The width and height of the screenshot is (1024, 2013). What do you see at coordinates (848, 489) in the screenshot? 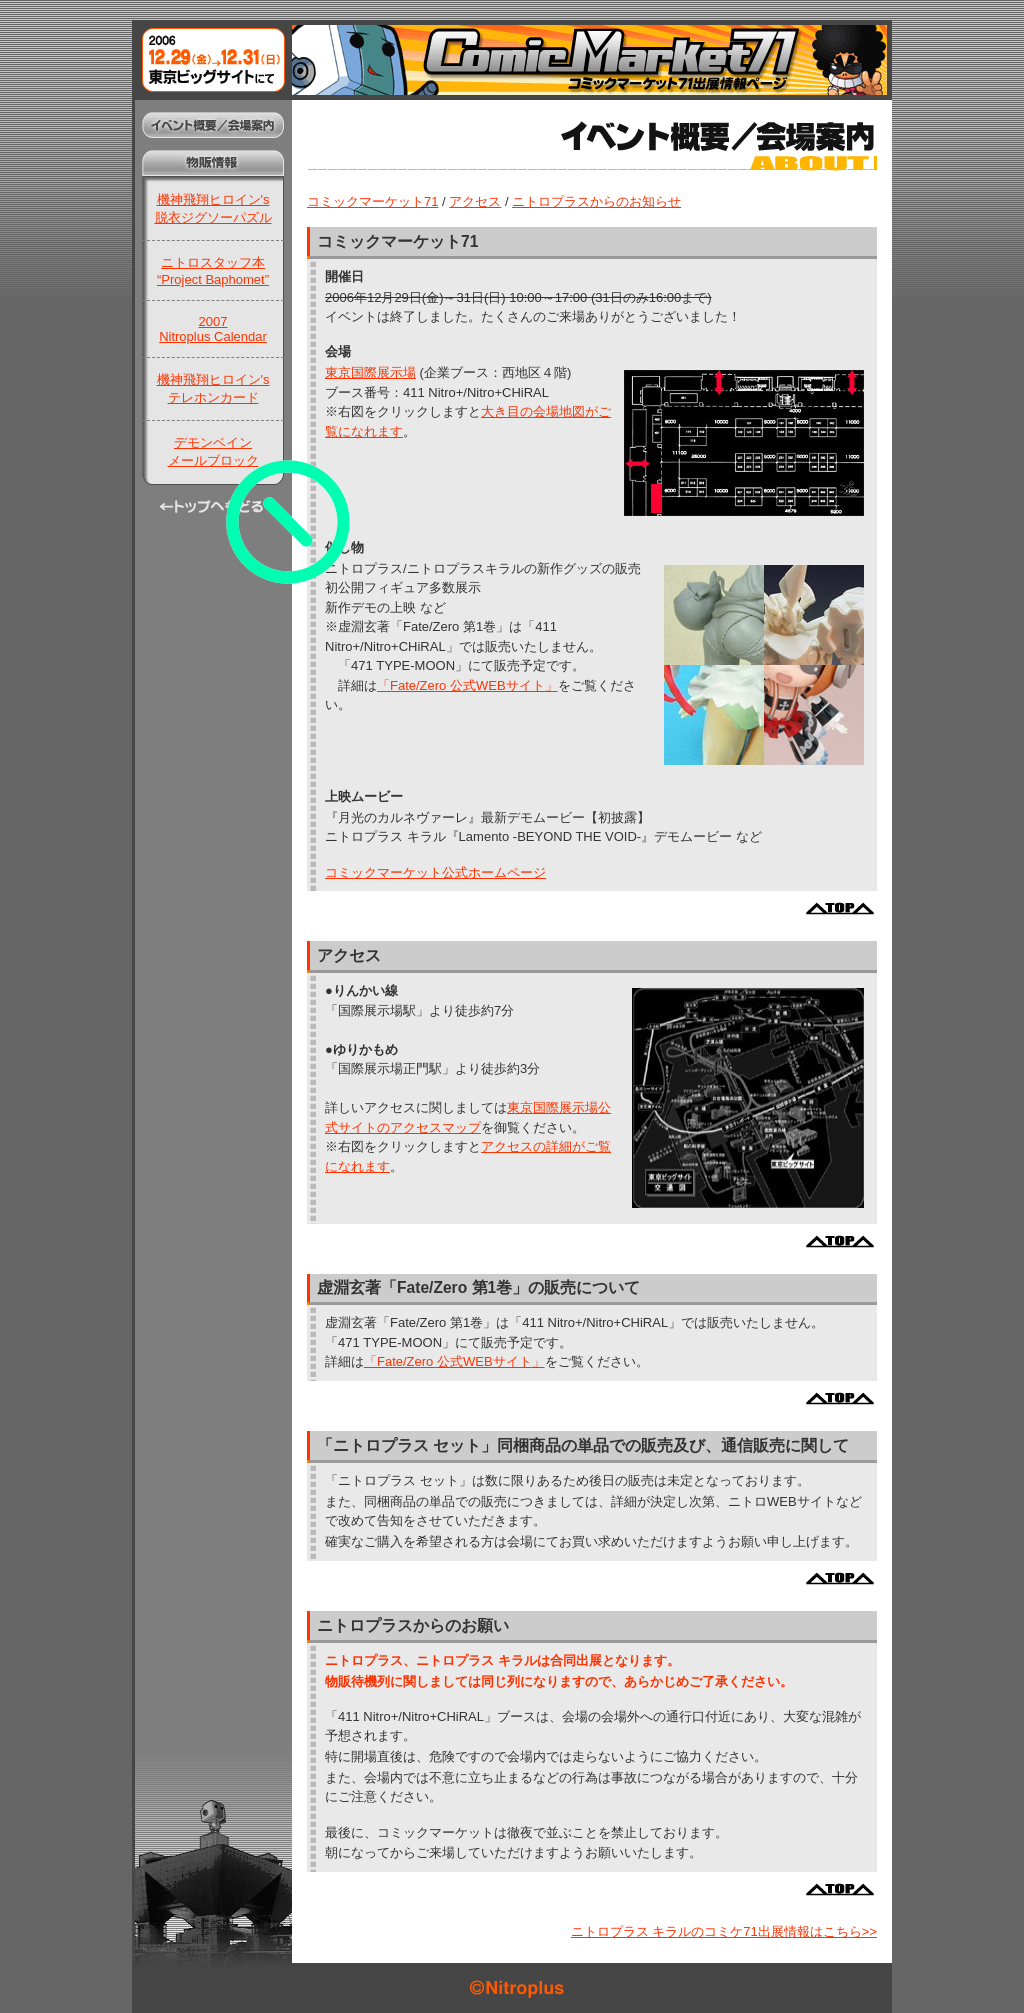
I see `access skiing or winter sports activities` at bounding box center [848, 489].